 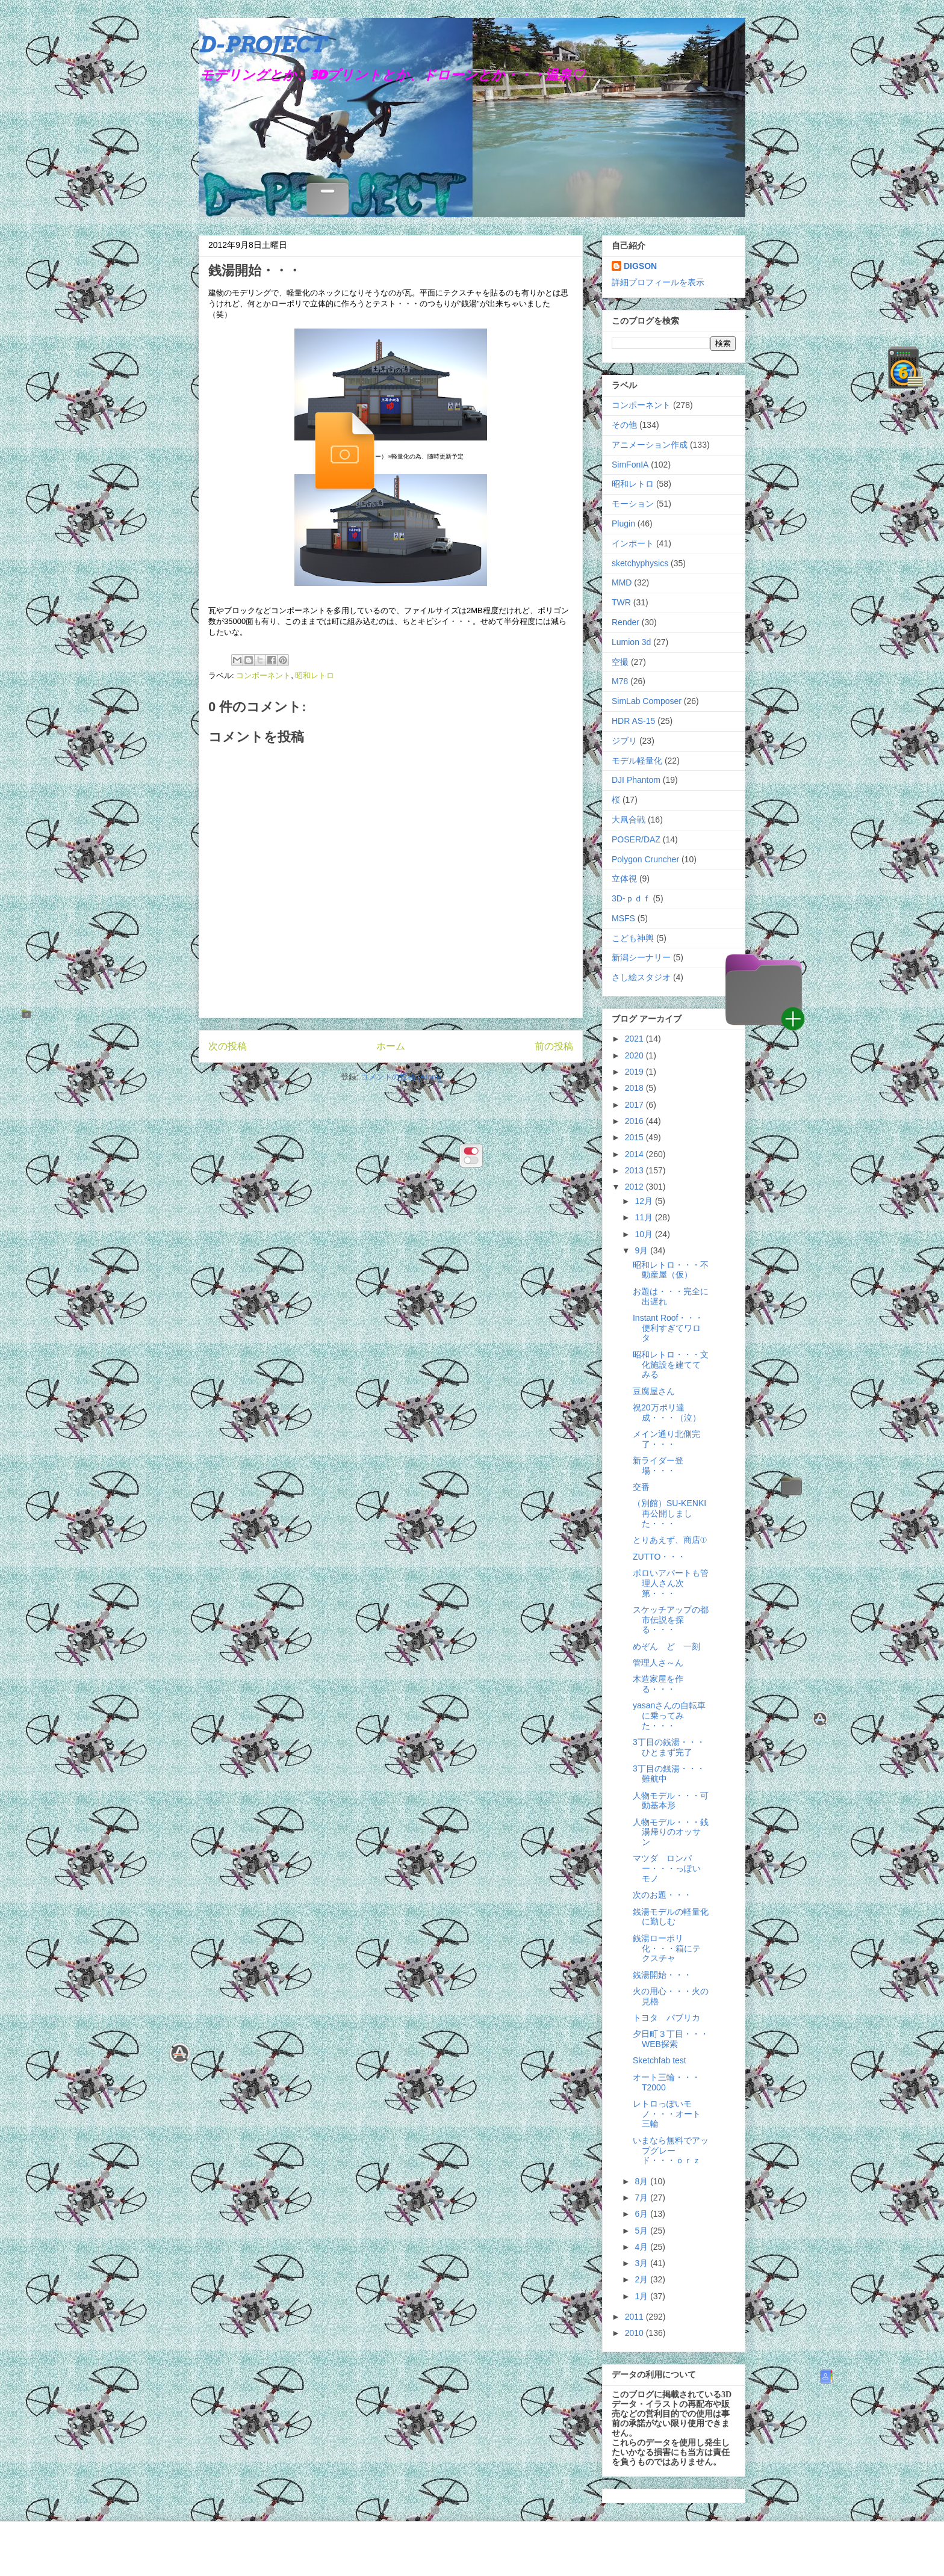 I want to click on open the file manager application, so click(x=328, y=195).